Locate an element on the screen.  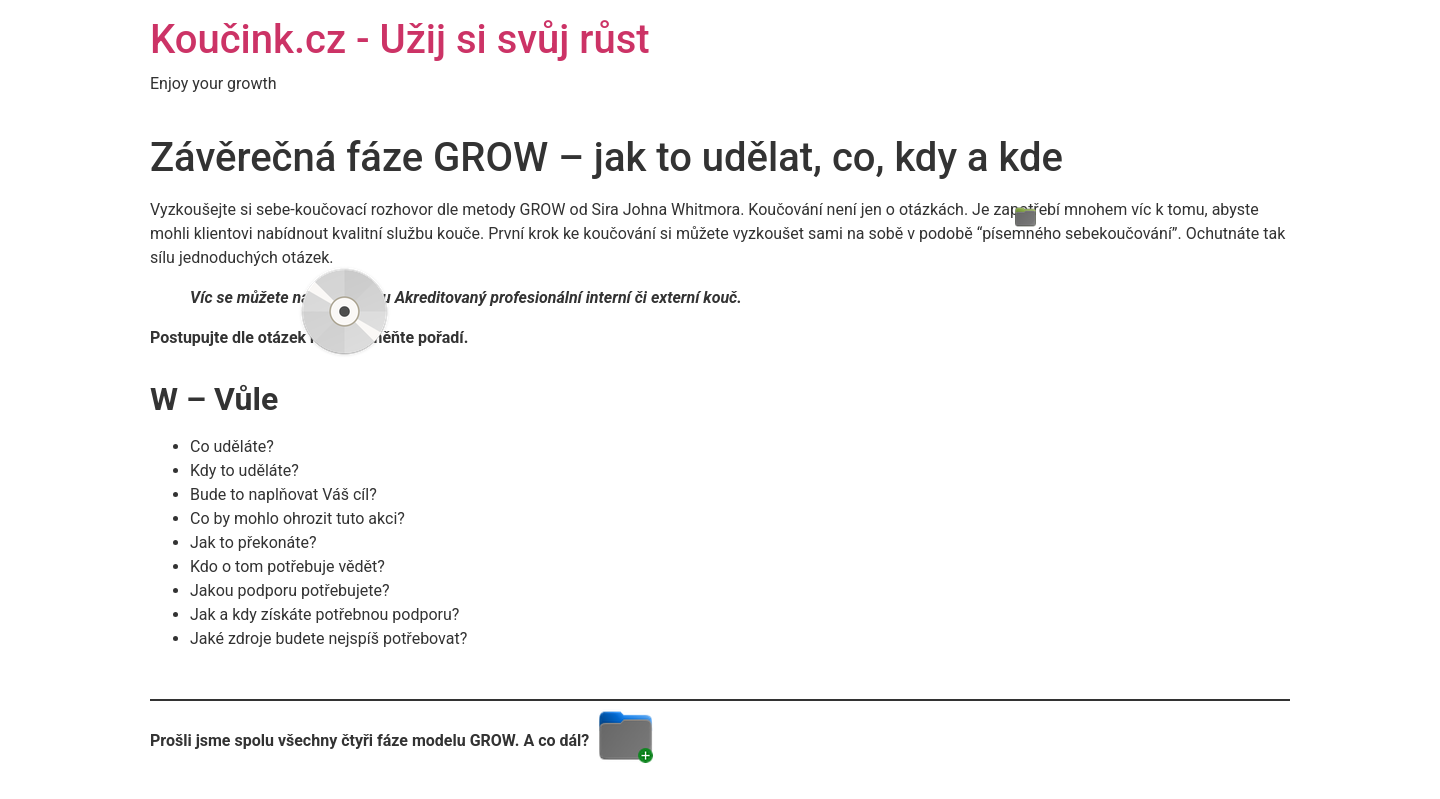
create a new folder is located at coordinates (625, 735).